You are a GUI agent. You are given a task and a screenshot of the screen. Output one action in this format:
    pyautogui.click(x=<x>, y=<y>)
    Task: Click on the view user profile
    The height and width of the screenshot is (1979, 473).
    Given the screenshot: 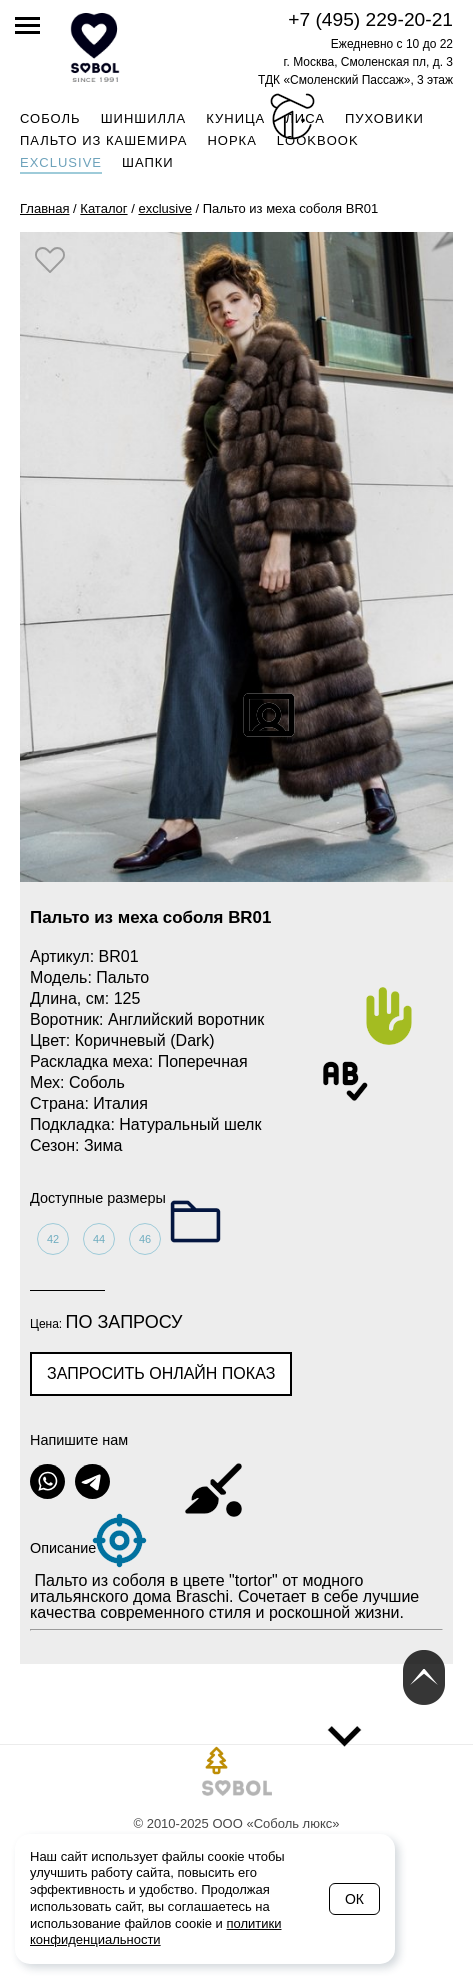 What is the action you would take?
    pyautogui.click(x=269, y=715)
    